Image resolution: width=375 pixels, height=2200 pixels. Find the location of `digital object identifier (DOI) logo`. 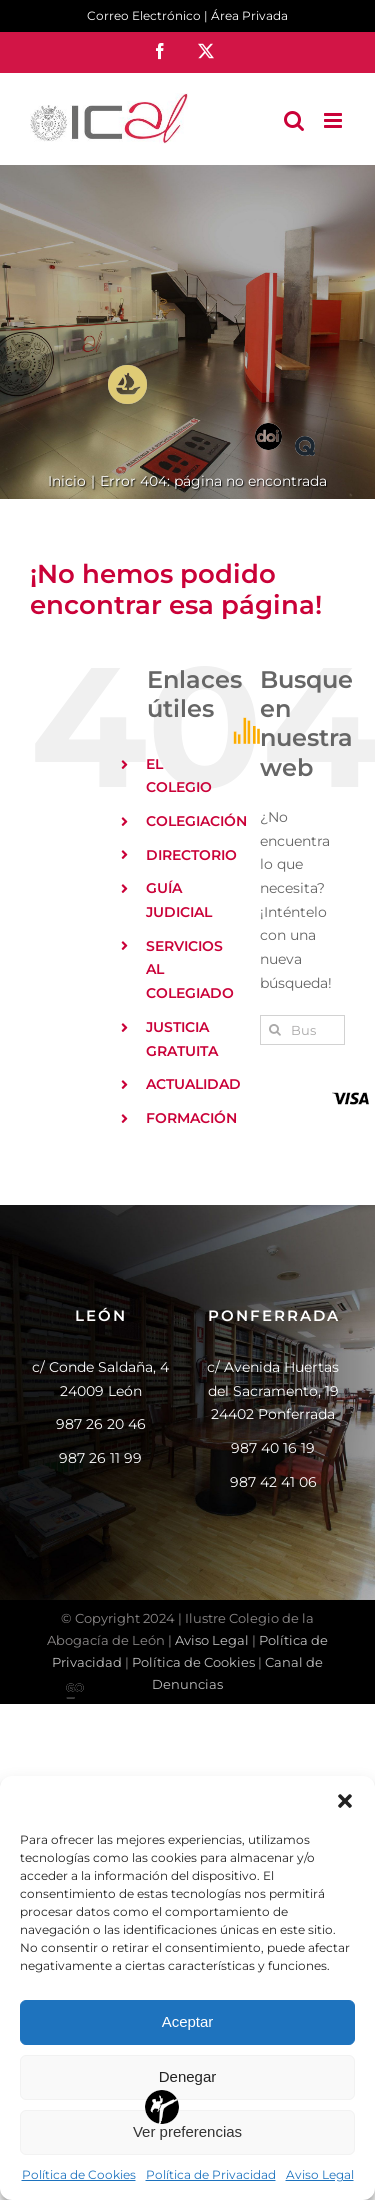

digital object identifier (DOI) logo is located at coordinates (268, 436).